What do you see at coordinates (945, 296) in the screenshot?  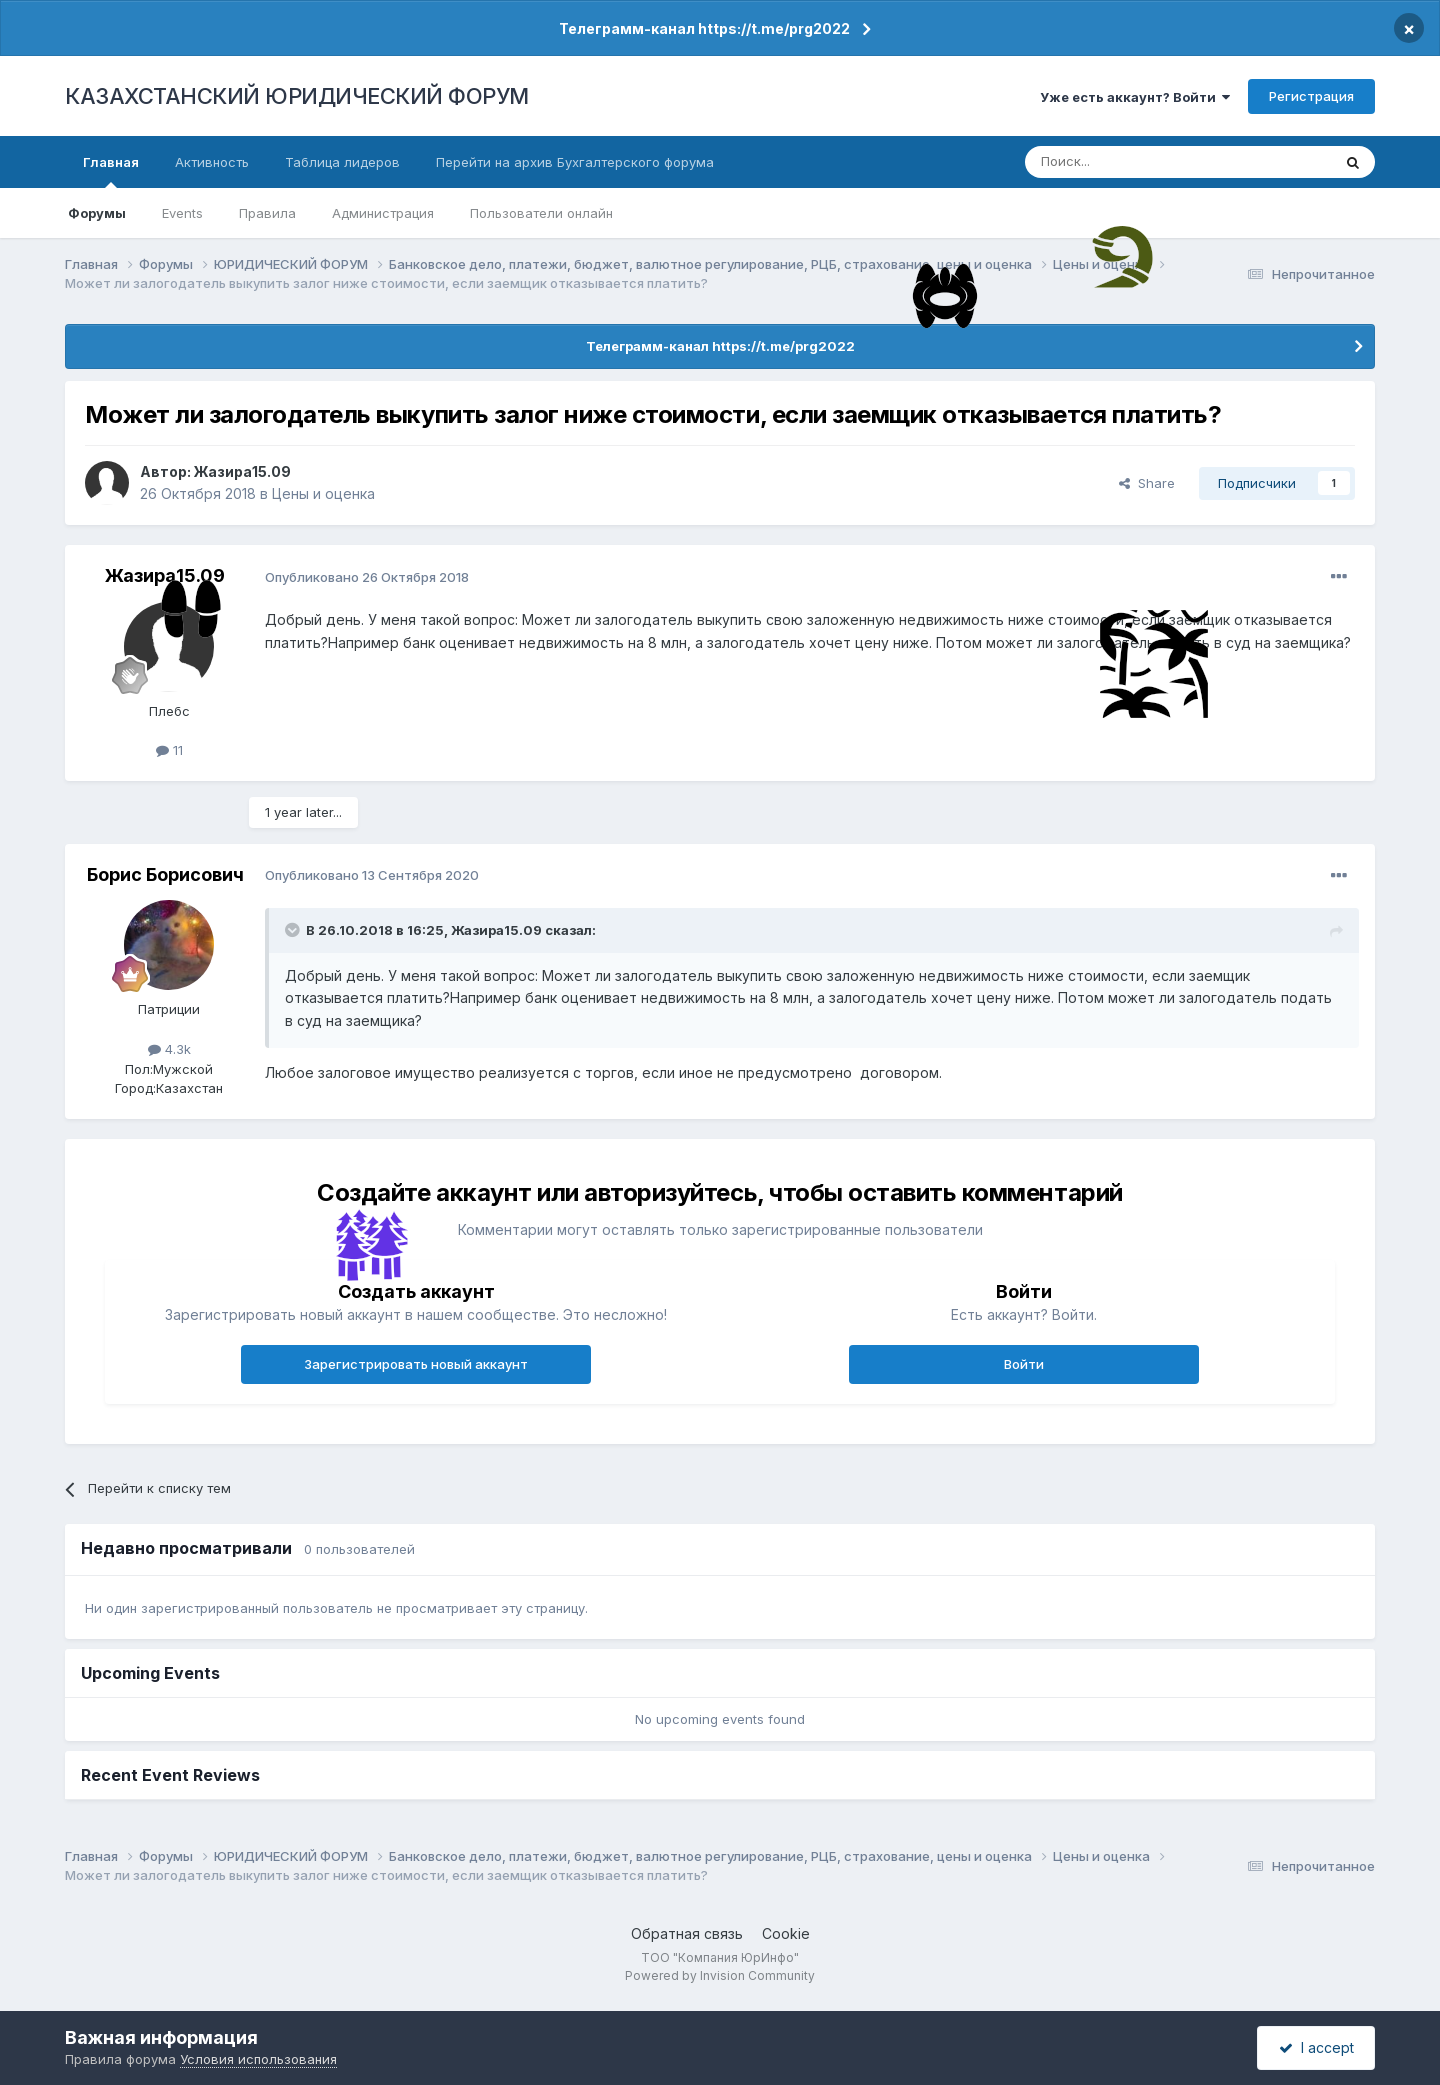 I see `decorative mask or carnival costume icon` at bounding box center [945, 296].